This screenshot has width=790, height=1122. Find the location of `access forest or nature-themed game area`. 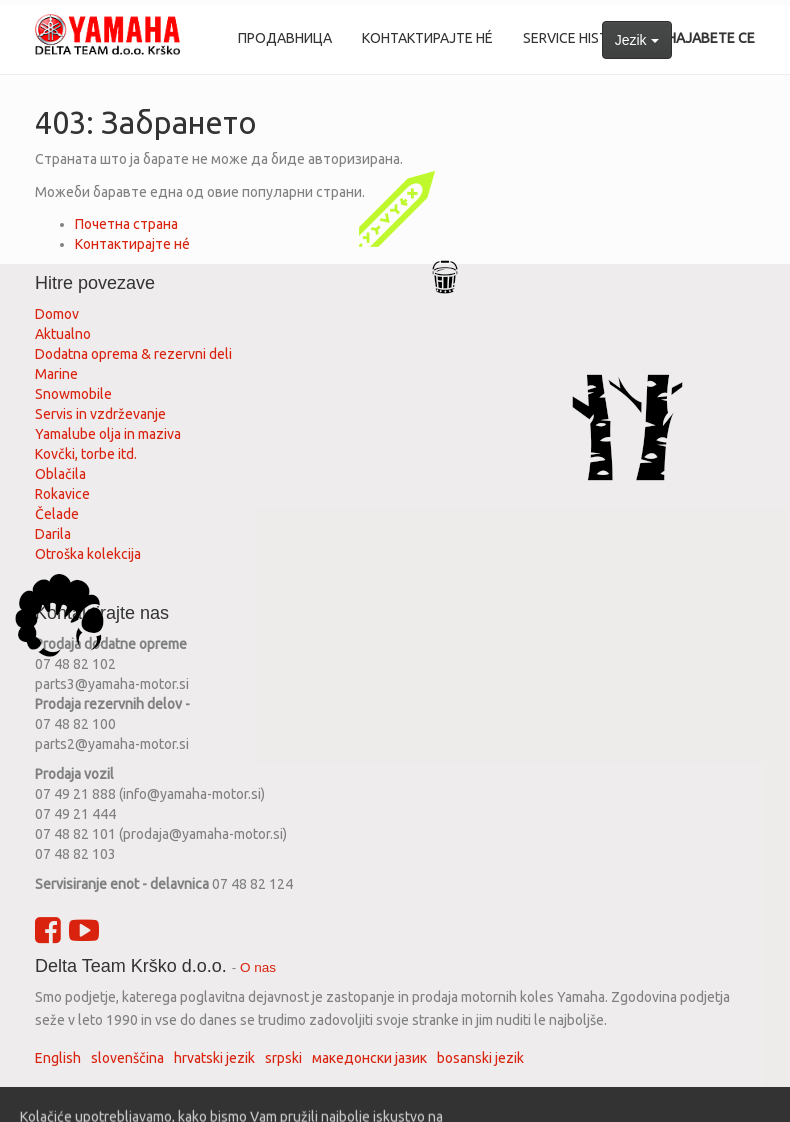

access forest or nature-themed game area is located at coordinates (627, 427).